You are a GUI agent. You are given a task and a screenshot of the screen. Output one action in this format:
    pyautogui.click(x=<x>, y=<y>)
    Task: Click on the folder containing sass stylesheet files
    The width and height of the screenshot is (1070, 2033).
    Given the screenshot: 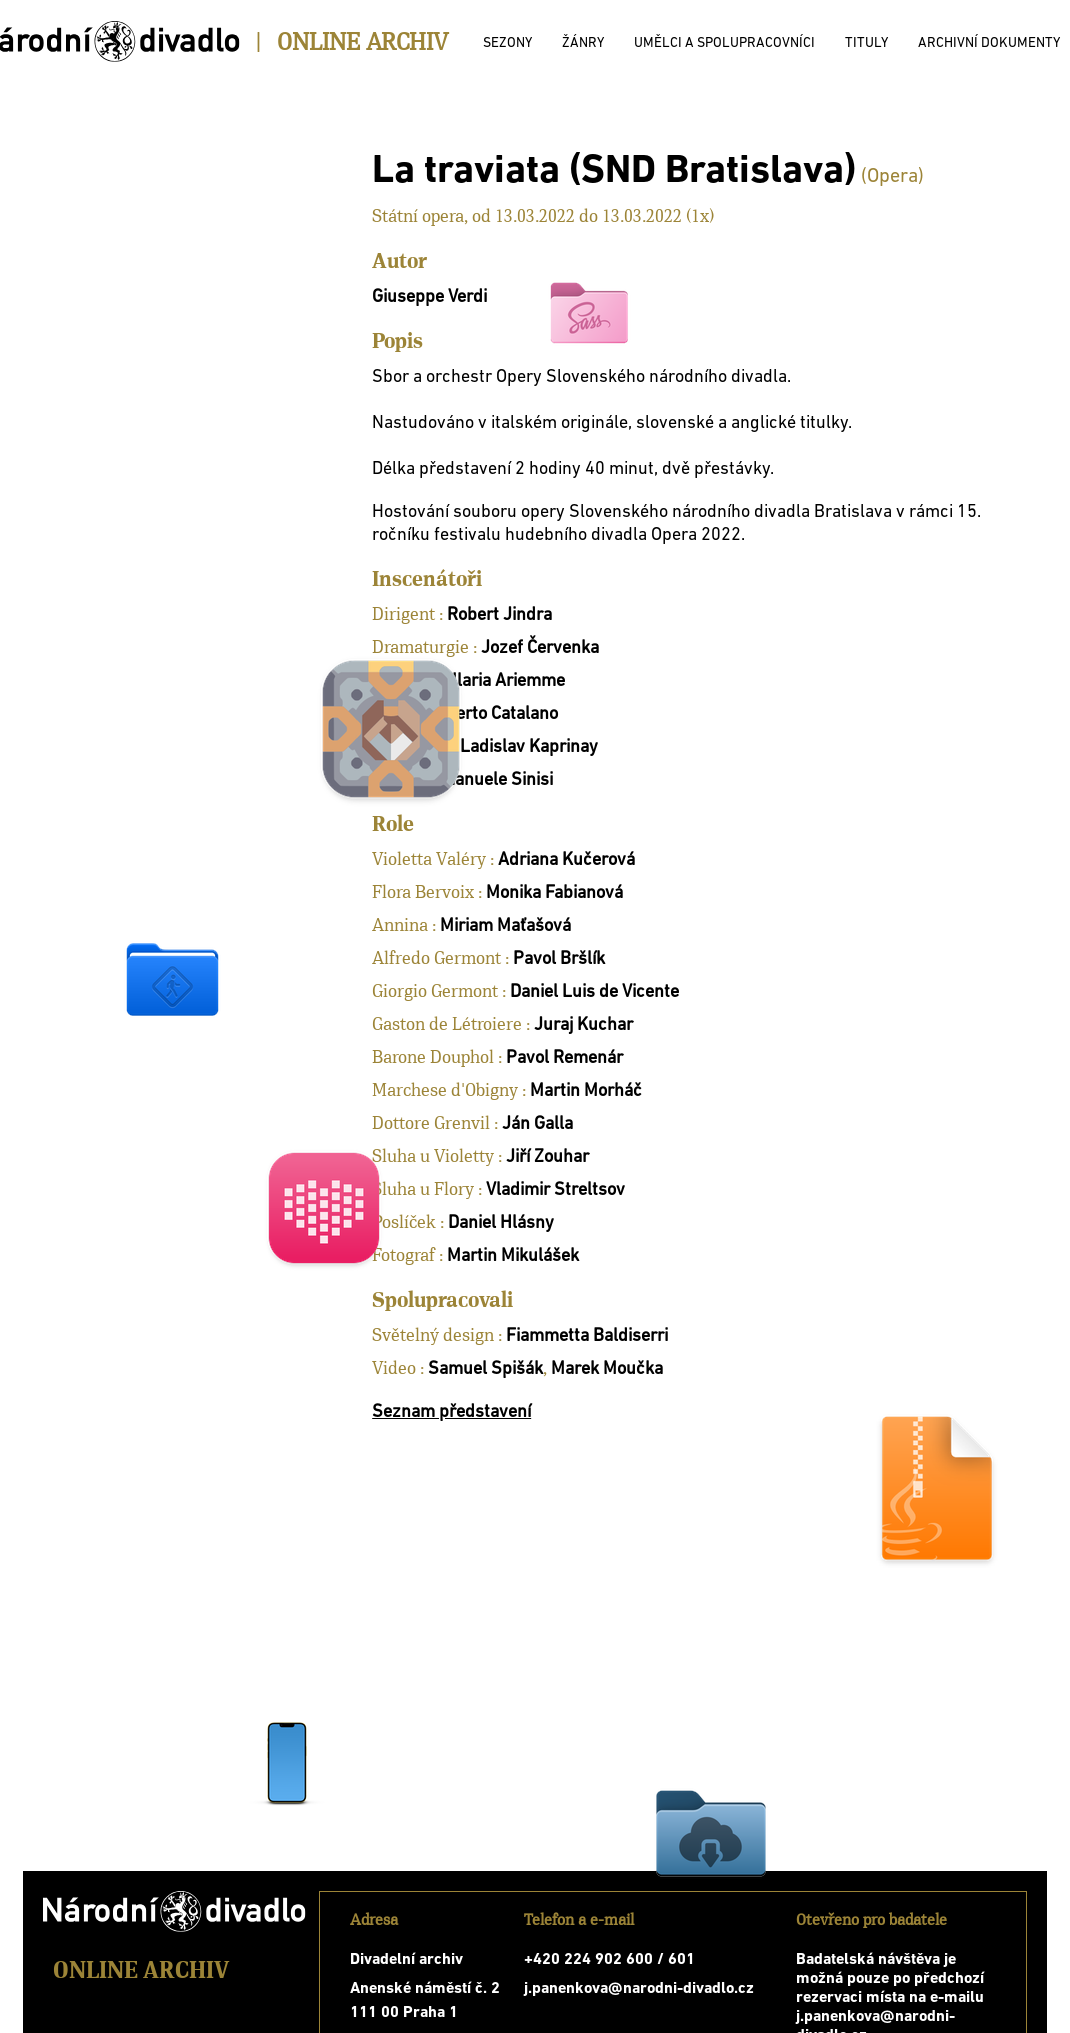 What is the action you would take?
    pyautogui.click(x=589, y=315)
    